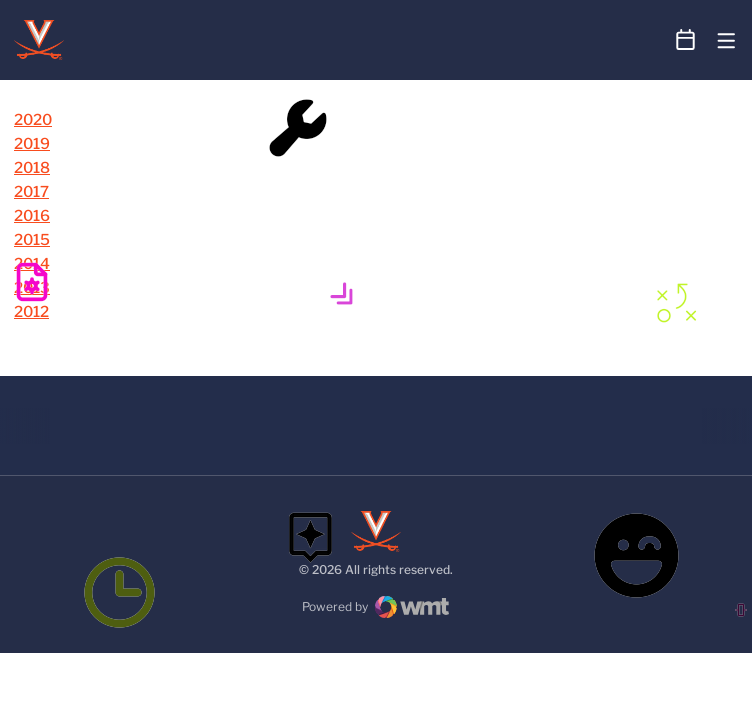 Image resolution: width=752 pixels, height=720 pixels. I want to click on access AI assistant or smart suggestions, so click(310, 536).